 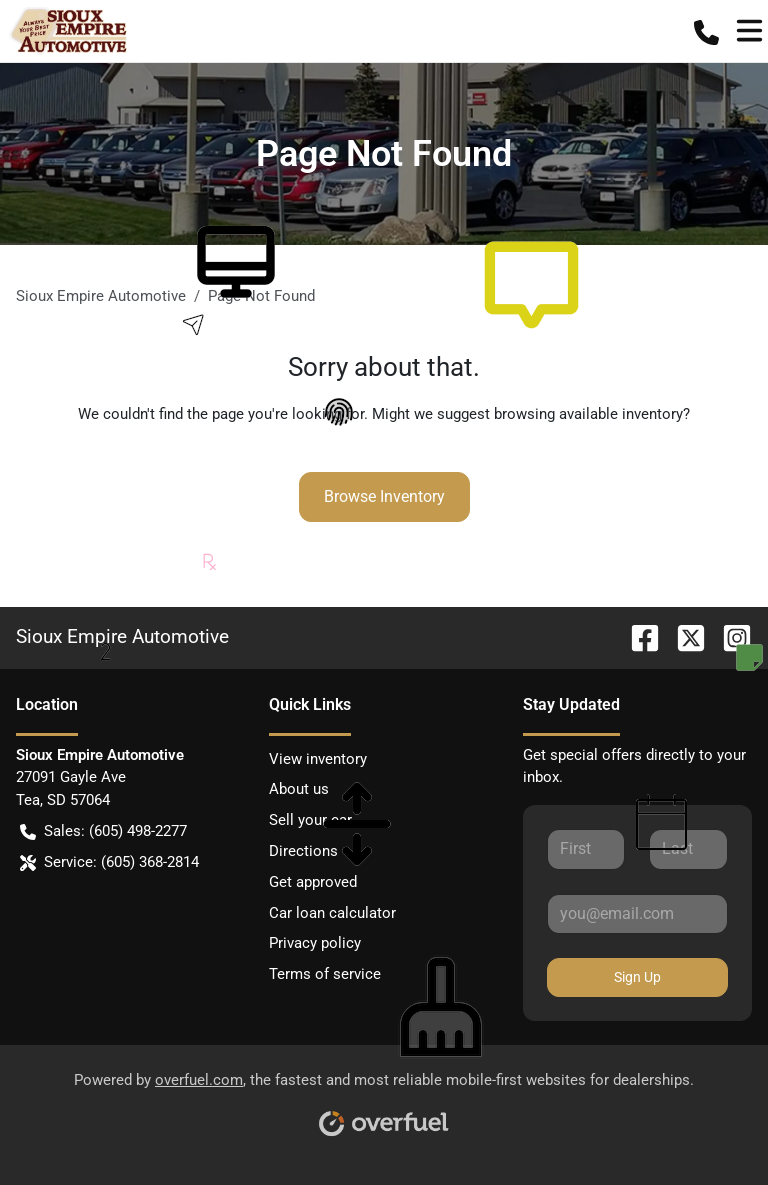 What do you see at coordinates (236, 259) in the screenshot?
I see `switch to desktop view` at bounding box center [236, 259].